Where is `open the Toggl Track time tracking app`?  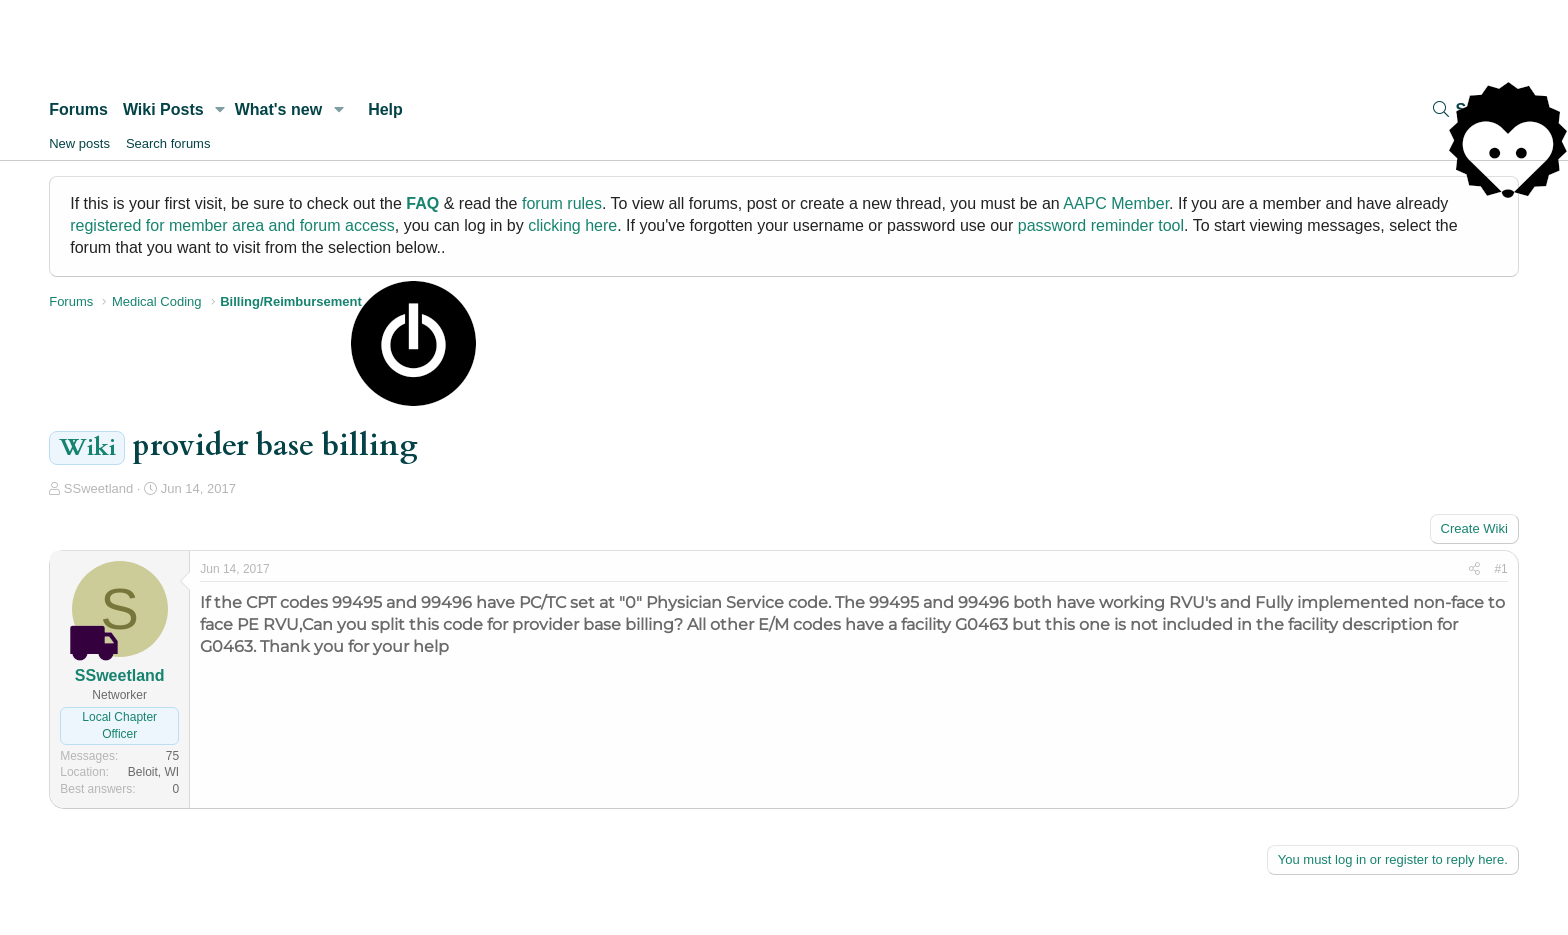 open the Toggl Track time tracking app is located at coordinates (413, 343).